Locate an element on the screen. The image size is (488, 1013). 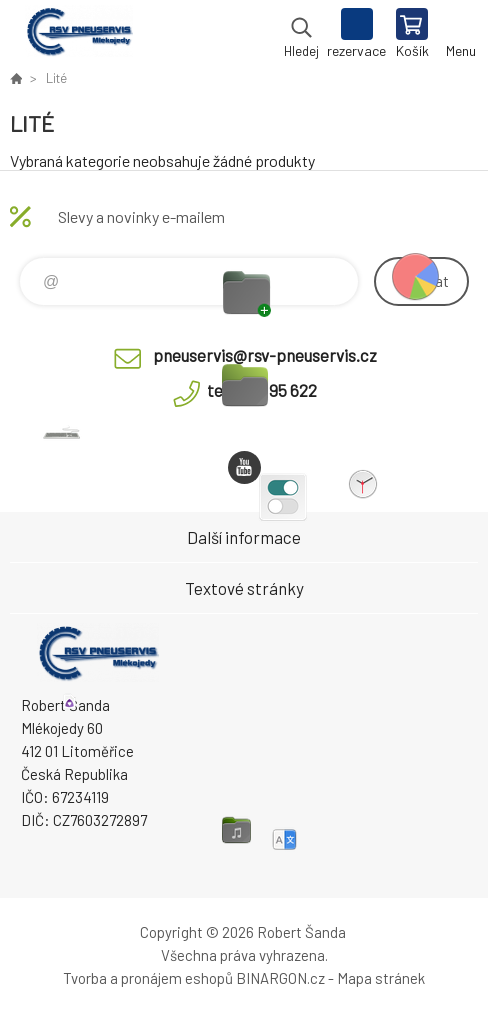
open gnome tweaks settings application is located at coordinates (283, 497).